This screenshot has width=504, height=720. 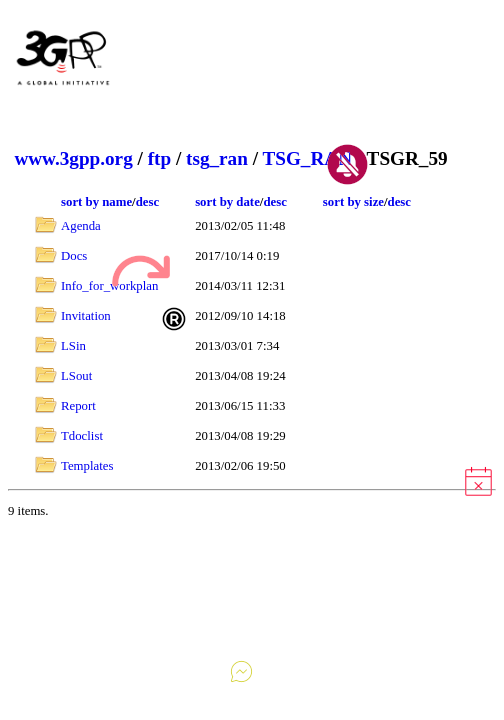 What do you see at coordinates (174, 319) in the screenshot?
I see `indicates registered trademark status` at bounding box center [174, 319].